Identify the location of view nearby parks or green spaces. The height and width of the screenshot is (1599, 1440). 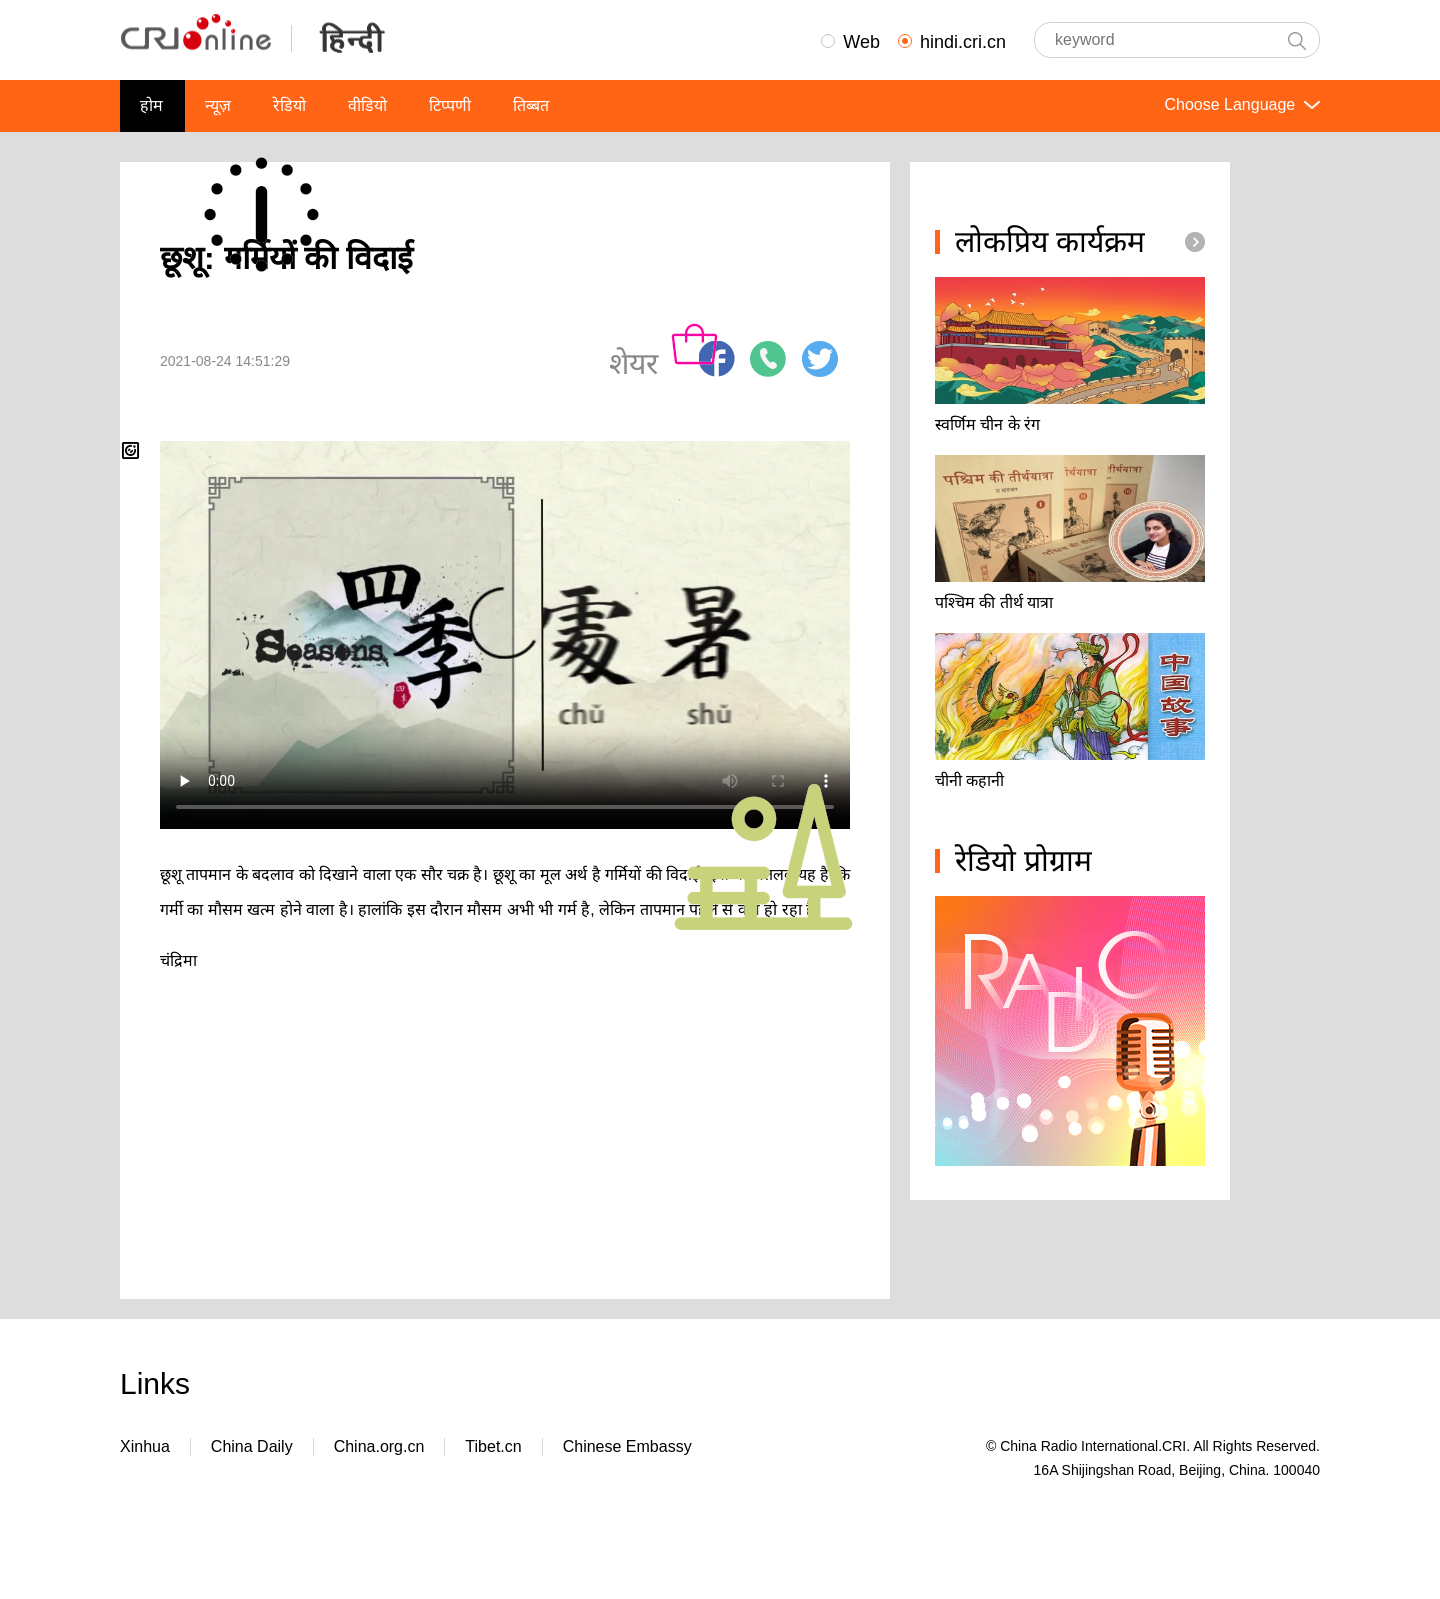
(763, 866).